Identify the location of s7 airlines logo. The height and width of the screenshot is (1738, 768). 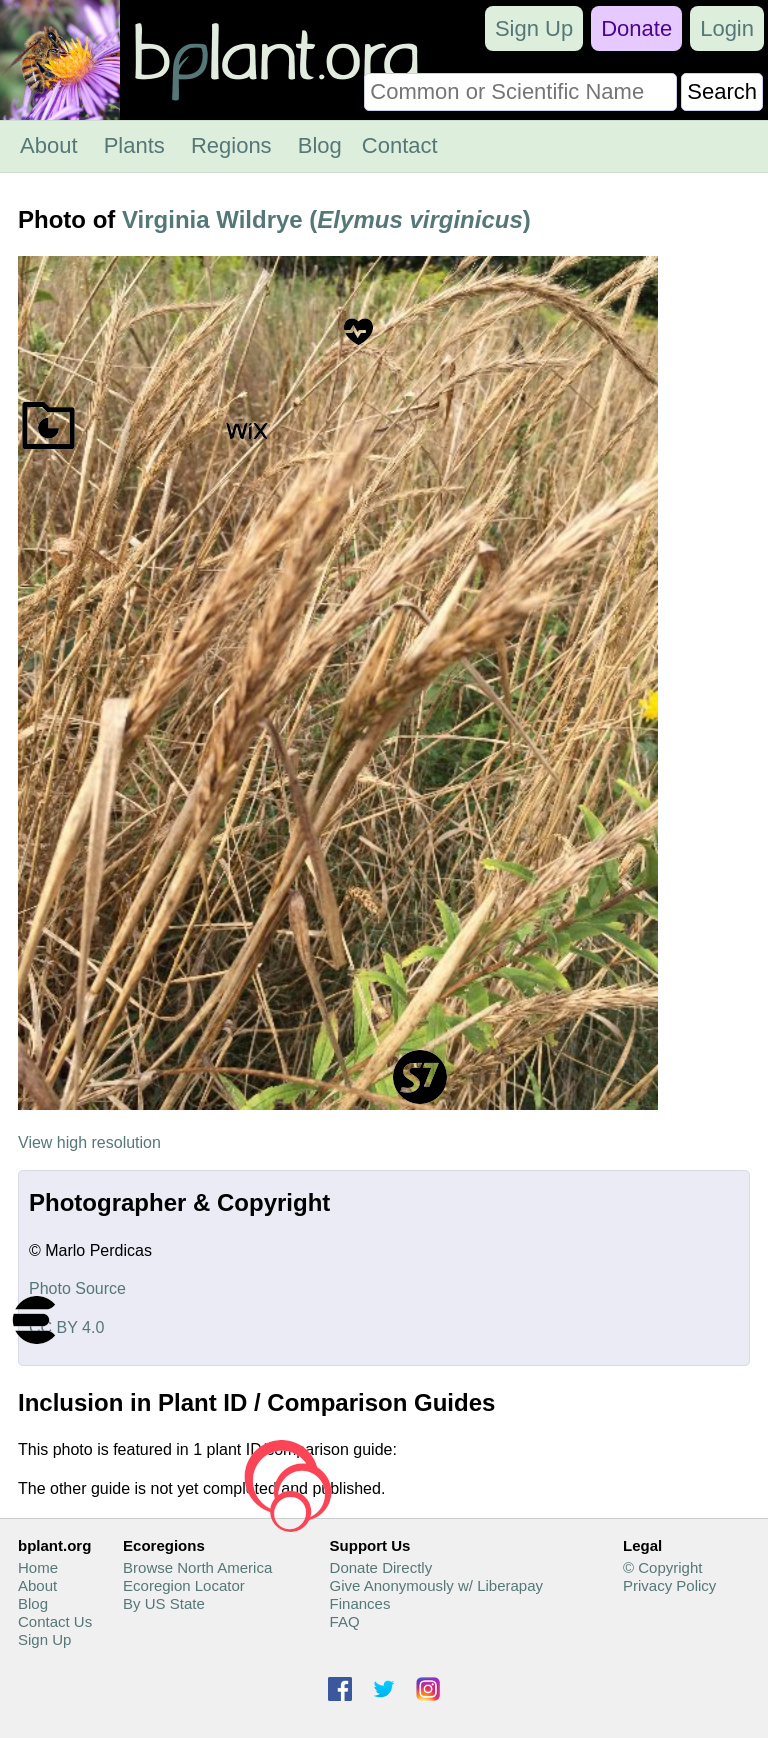
(420, 1077).